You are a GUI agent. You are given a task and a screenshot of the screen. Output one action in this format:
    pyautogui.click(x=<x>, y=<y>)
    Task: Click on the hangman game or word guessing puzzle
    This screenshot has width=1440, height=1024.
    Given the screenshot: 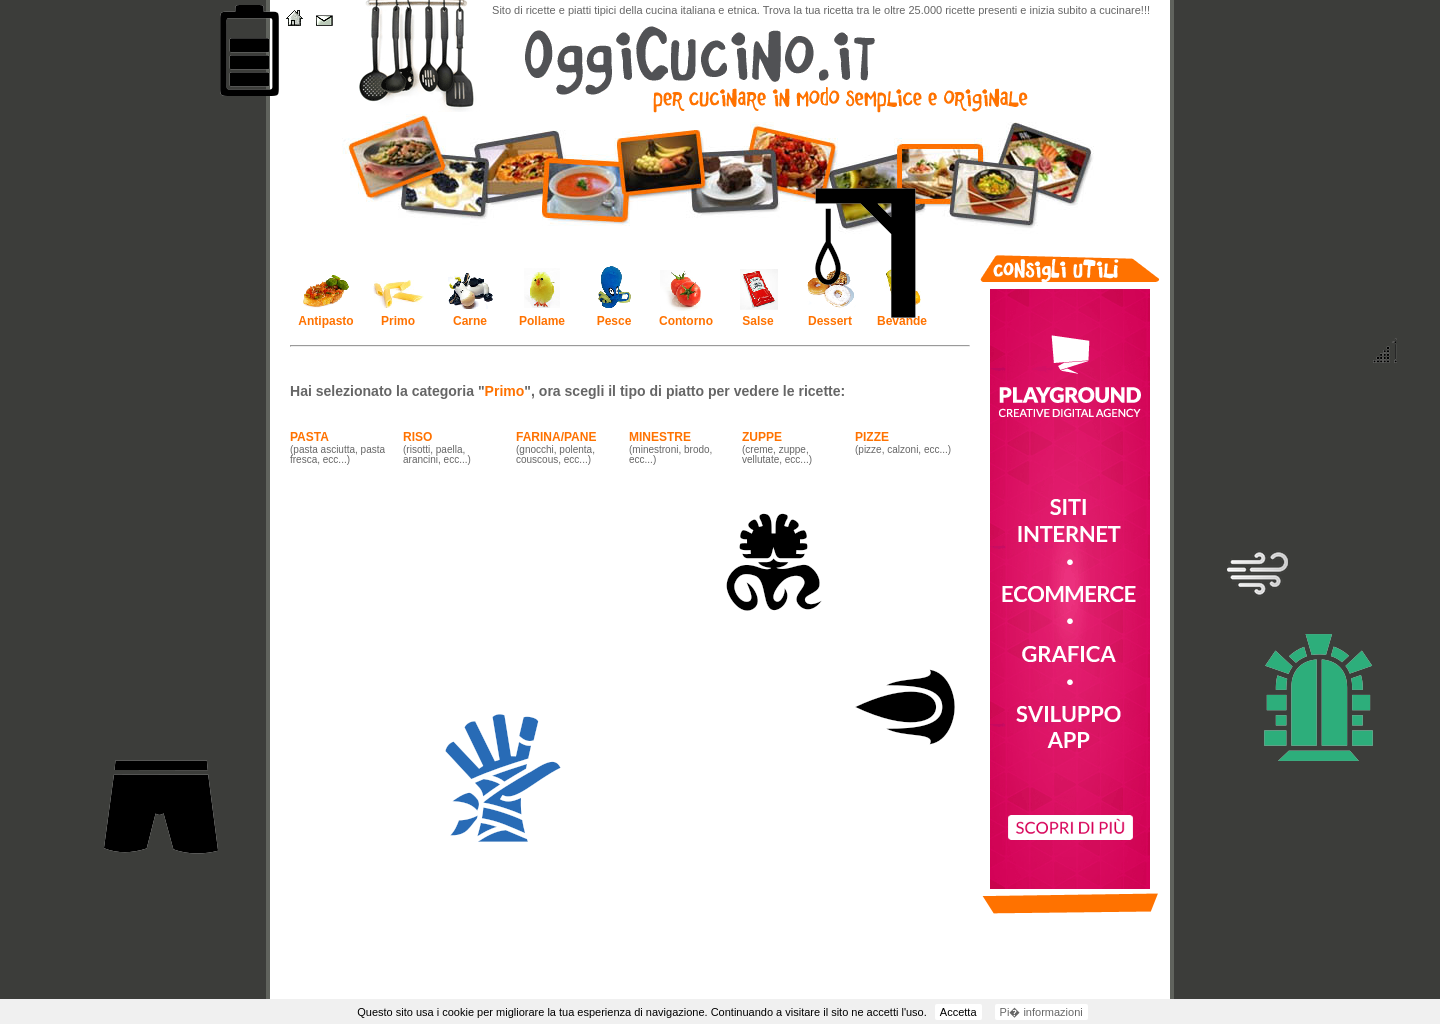 What is the action you would take?
    pyautogui.click(x=863, y=252)
    